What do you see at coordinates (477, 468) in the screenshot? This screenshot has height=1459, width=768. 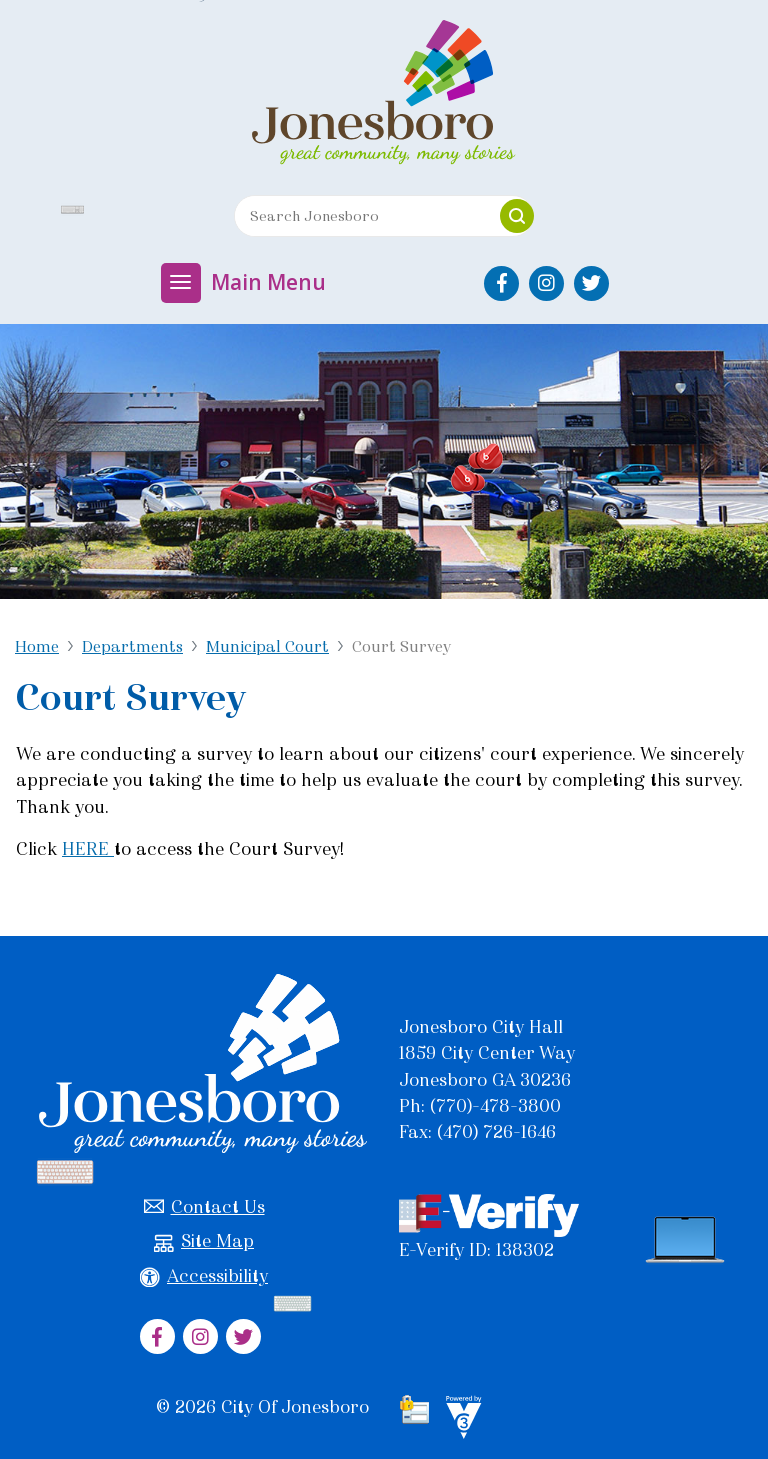 I see `beats earbuds bluetooth device icon` at bounding box center [477, 468].